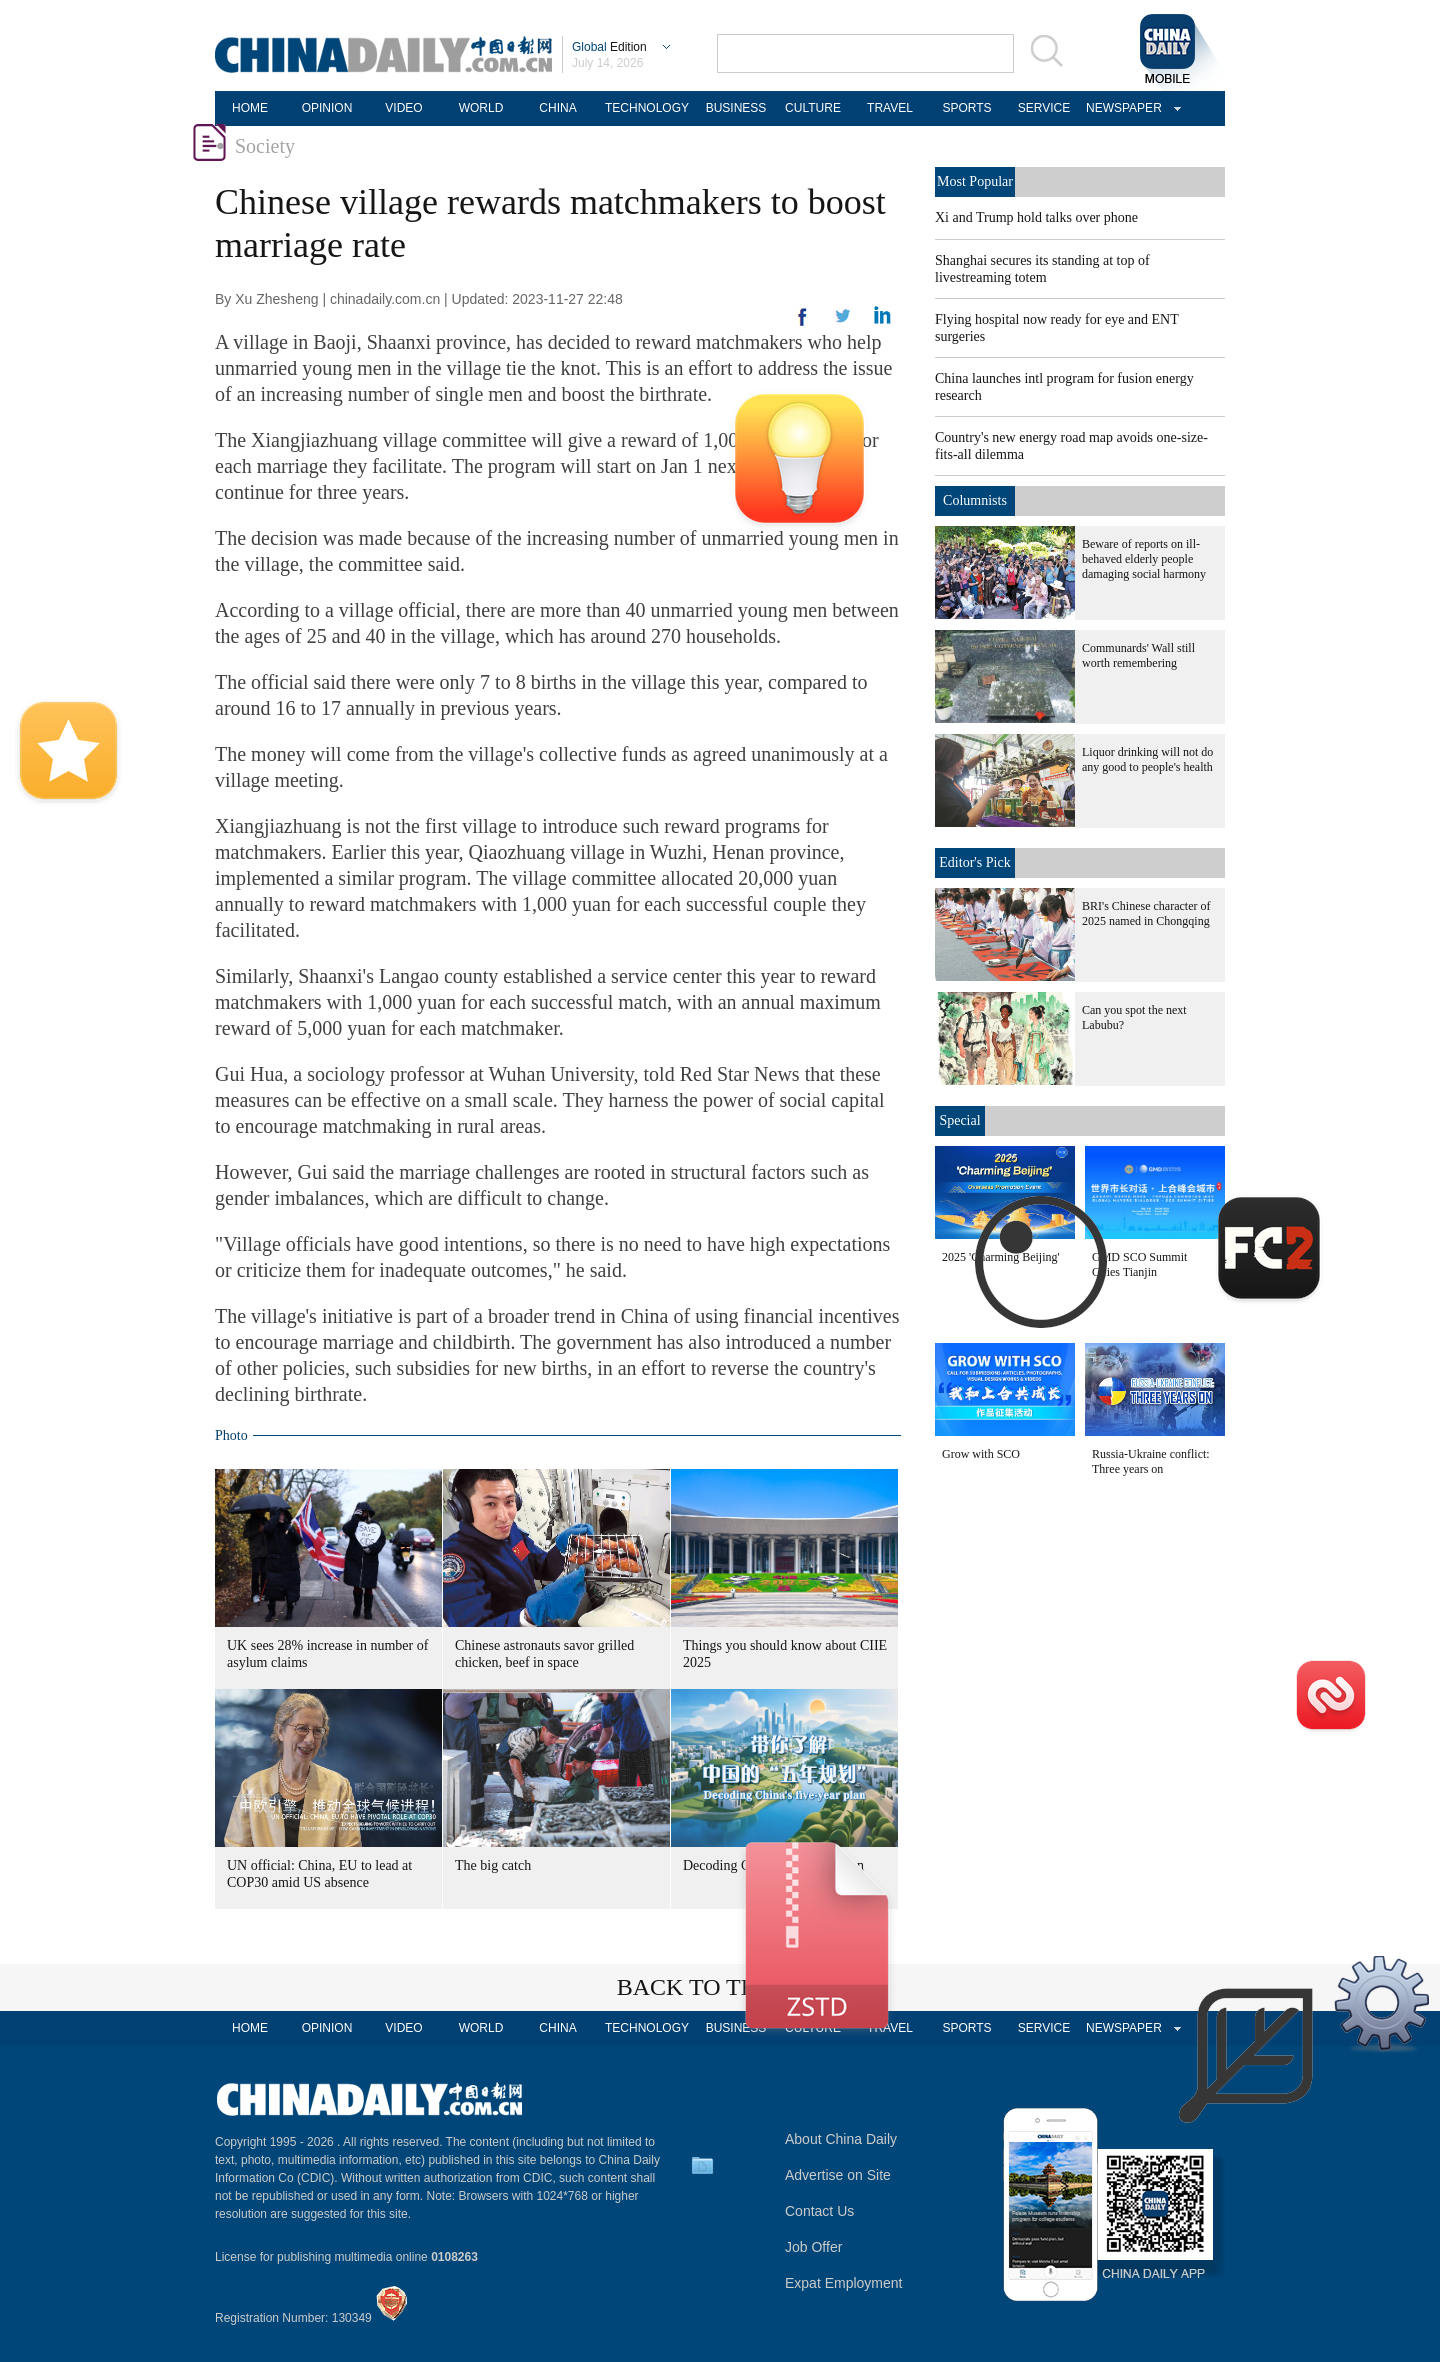 This screenshot has width=1440, height=2362. I want to click on a zstd-compressed tar archive file, so click(817, 1939).